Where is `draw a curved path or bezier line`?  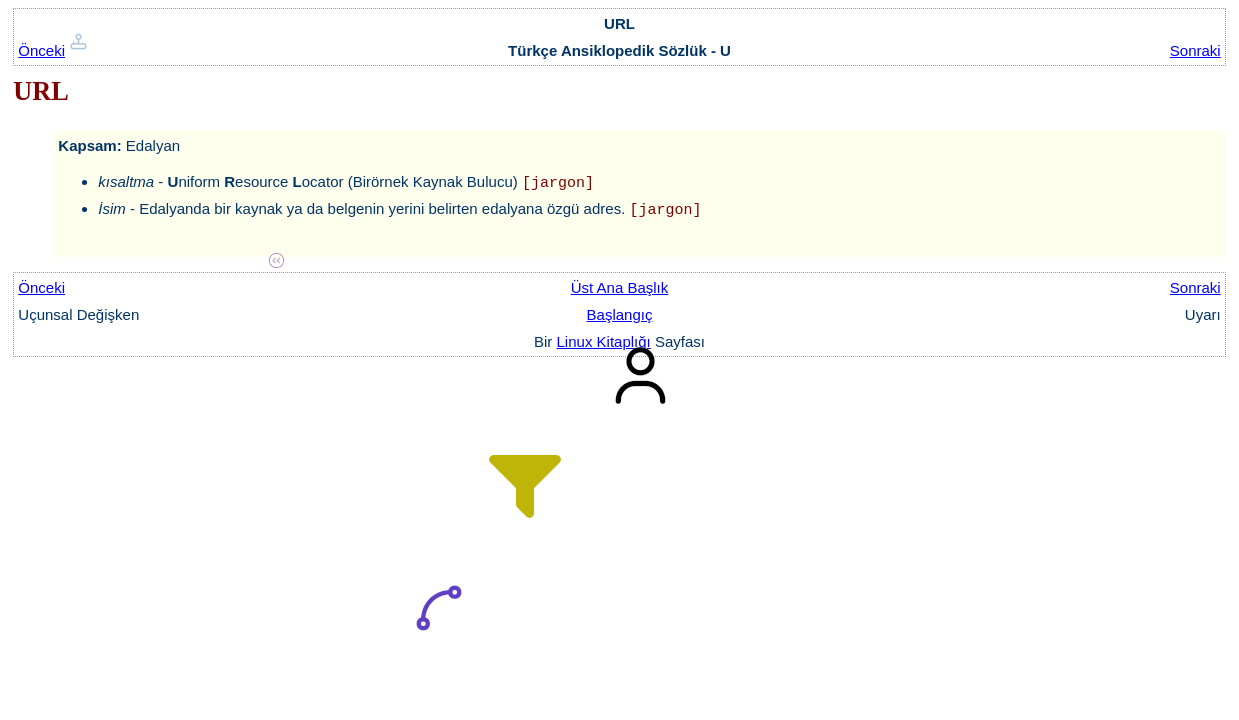 draw a curved path or bezier line is located at coordinates (439, 608).